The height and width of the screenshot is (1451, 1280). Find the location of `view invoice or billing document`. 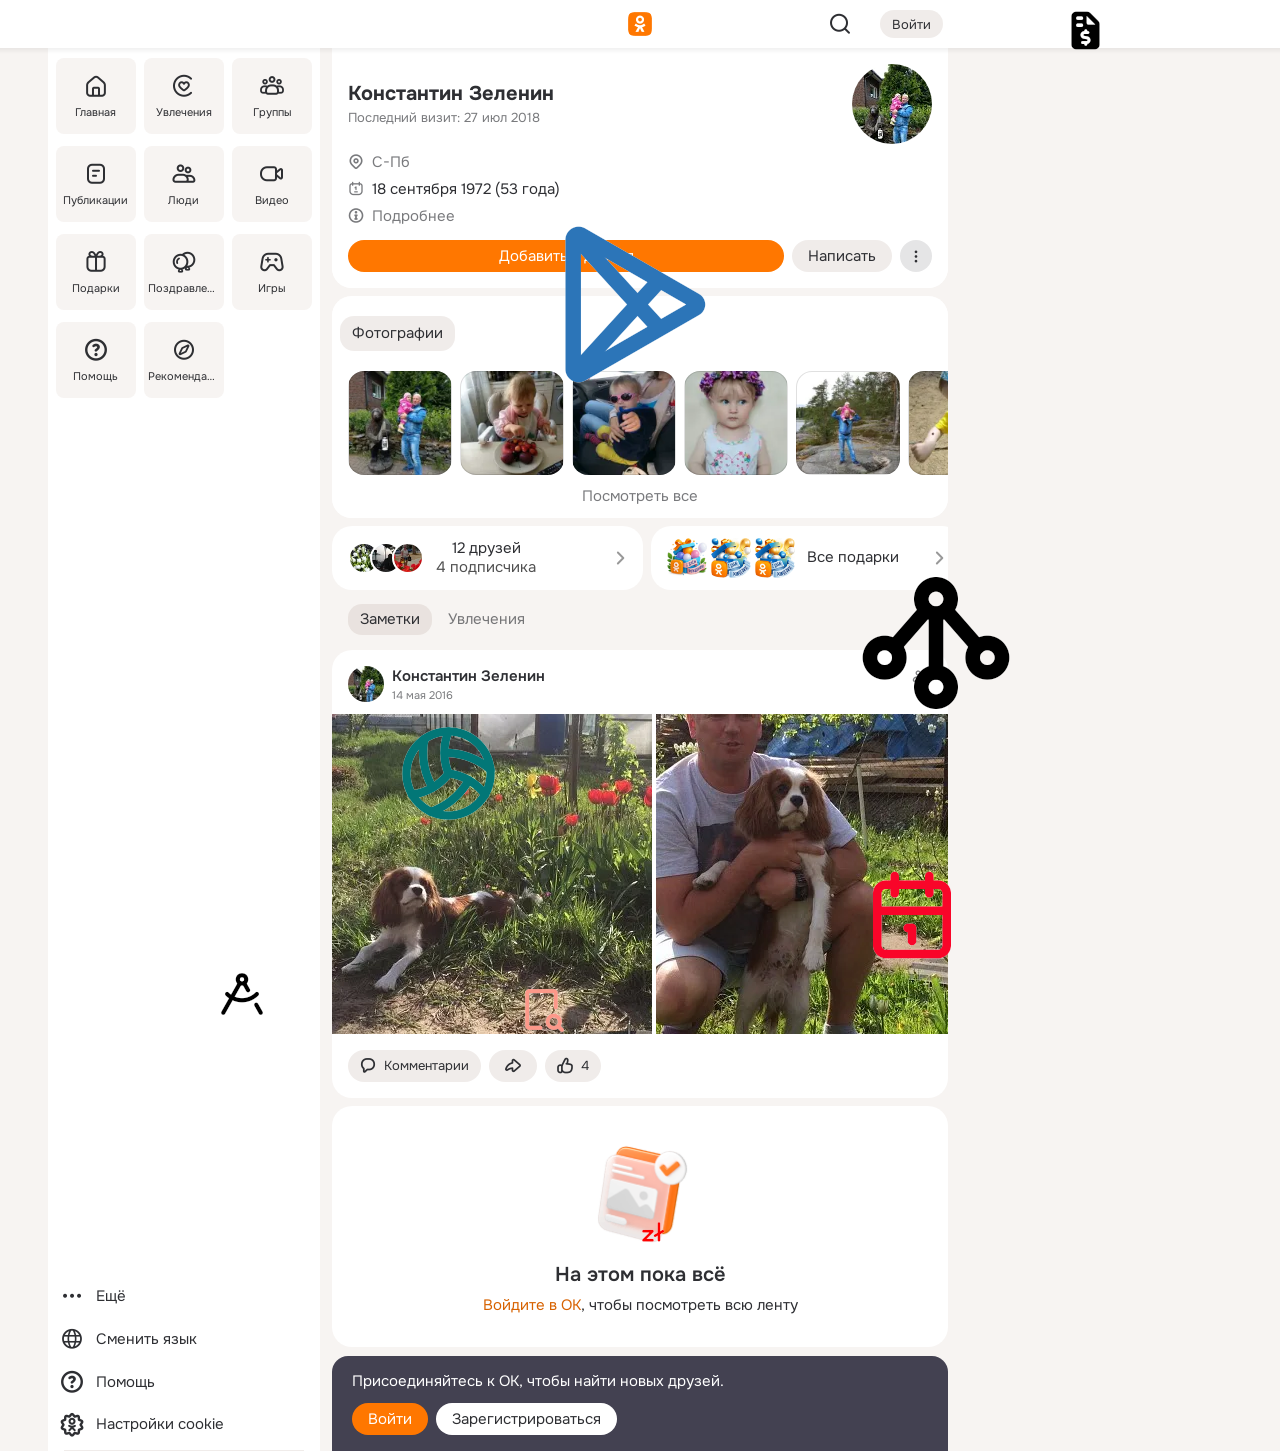

view invoice or billing document is located at coordinates (1085, 30).